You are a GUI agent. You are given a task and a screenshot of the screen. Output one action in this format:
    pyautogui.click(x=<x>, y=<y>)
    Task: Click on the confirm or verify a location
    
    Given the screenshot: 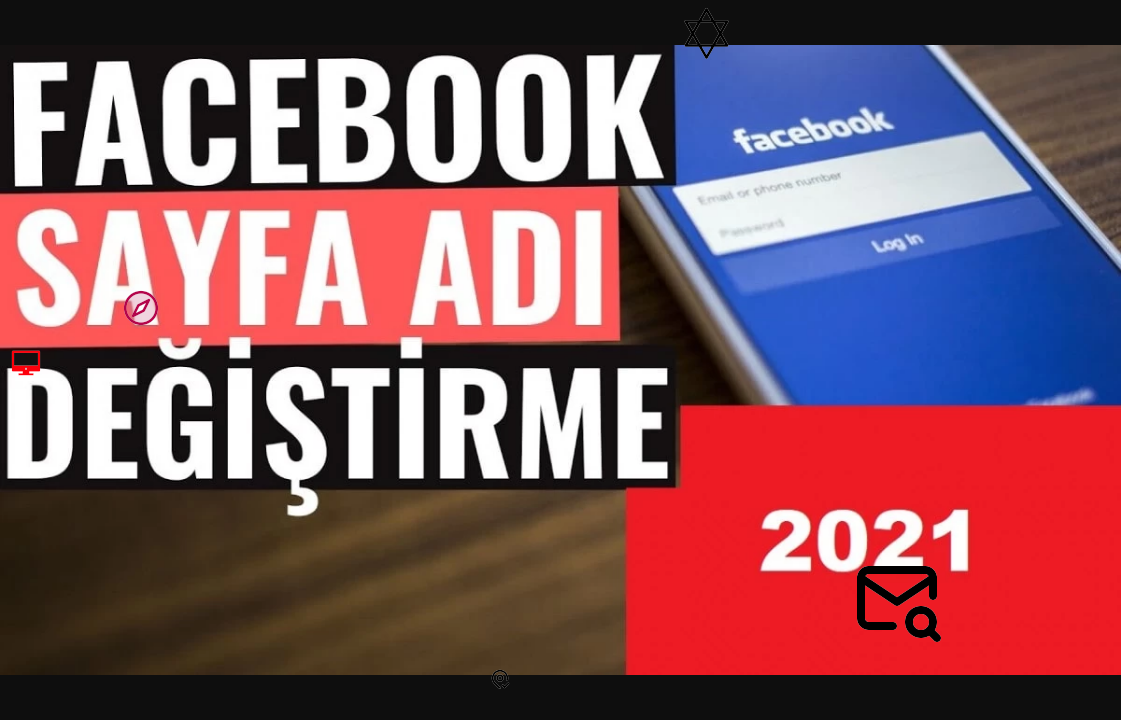 What is the action you would take?
    pyautogui.click(x=500, y=679)
    